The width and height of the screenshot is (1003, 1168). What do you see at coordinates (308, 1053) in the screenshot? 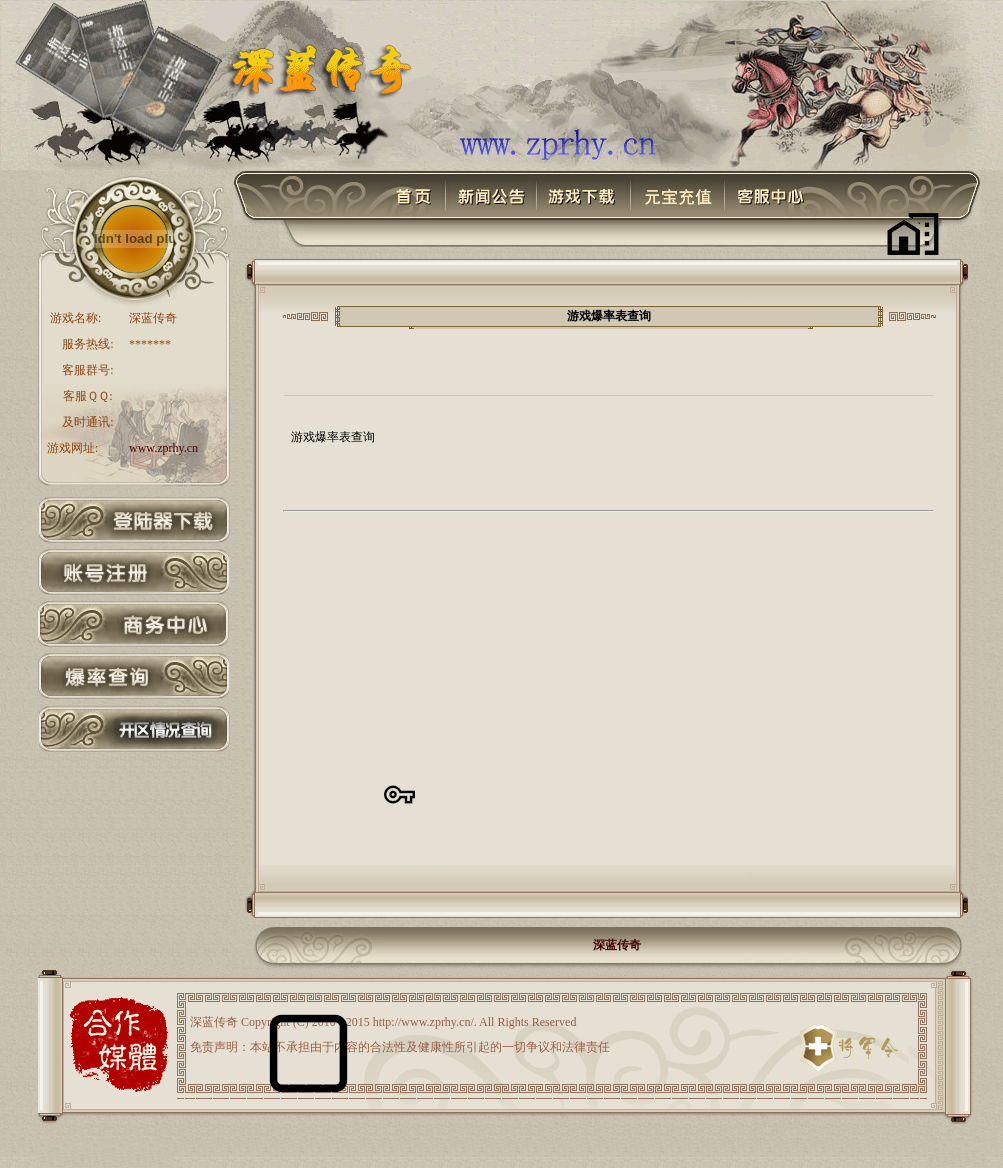
I see `unchecked checkbox or selection state` at bounding box center [308, 1053].